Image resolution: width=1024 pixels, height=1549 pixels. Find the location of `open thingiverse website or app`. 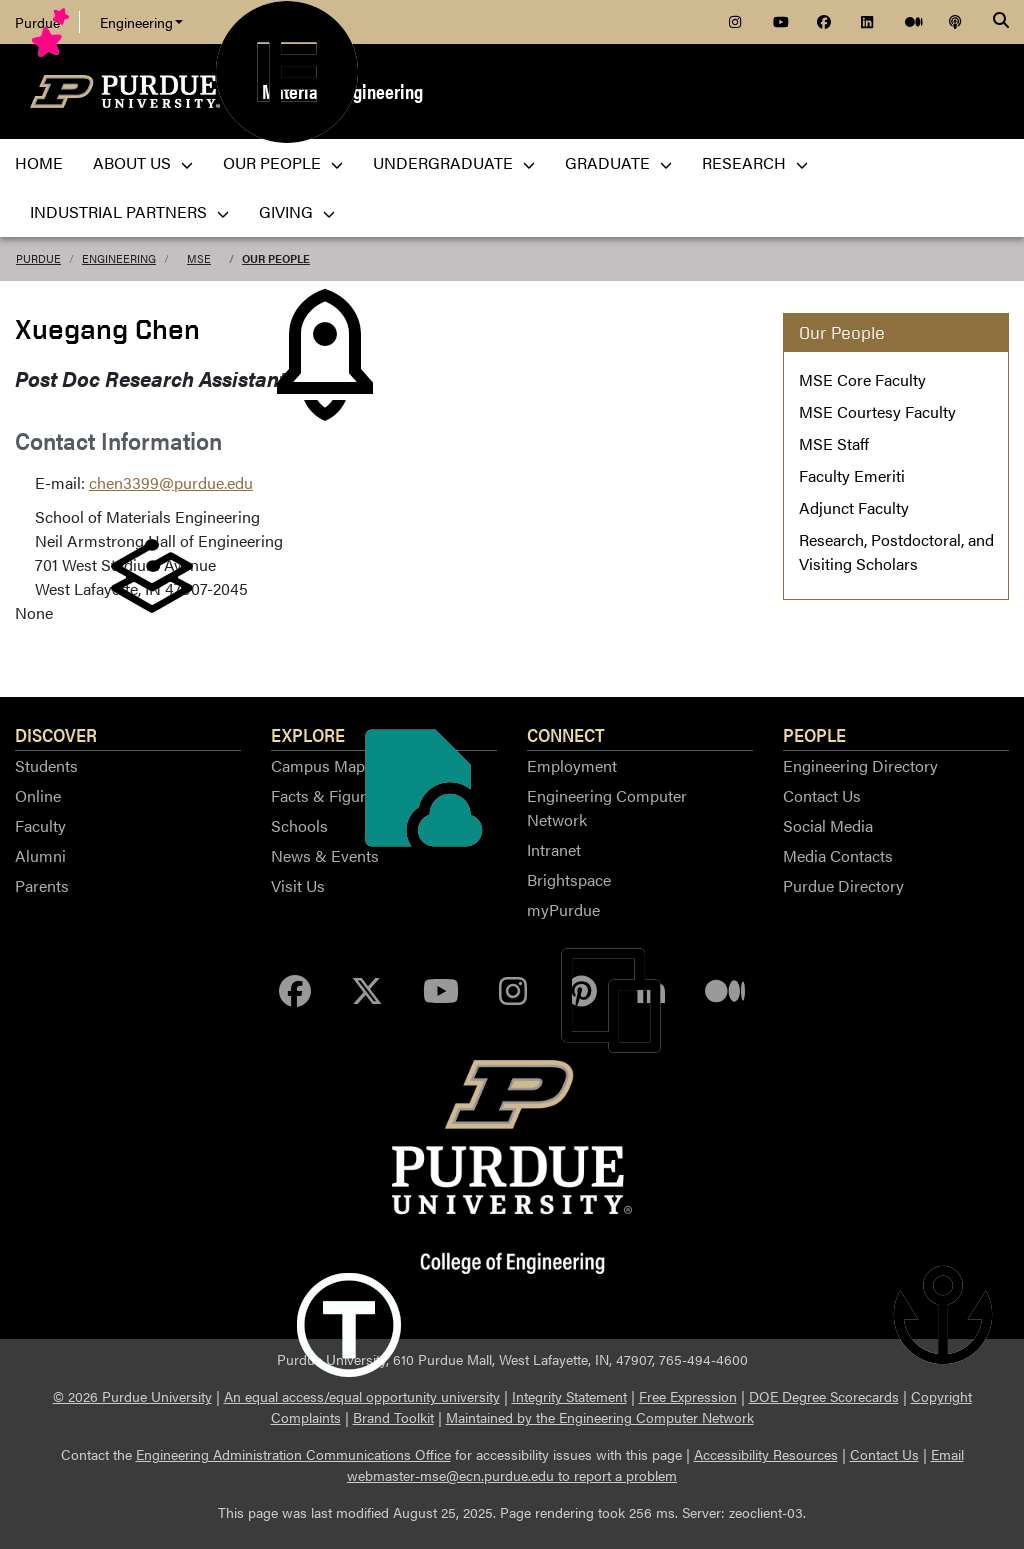

open thingiverse website or app is located at coordinates (349, 1325).